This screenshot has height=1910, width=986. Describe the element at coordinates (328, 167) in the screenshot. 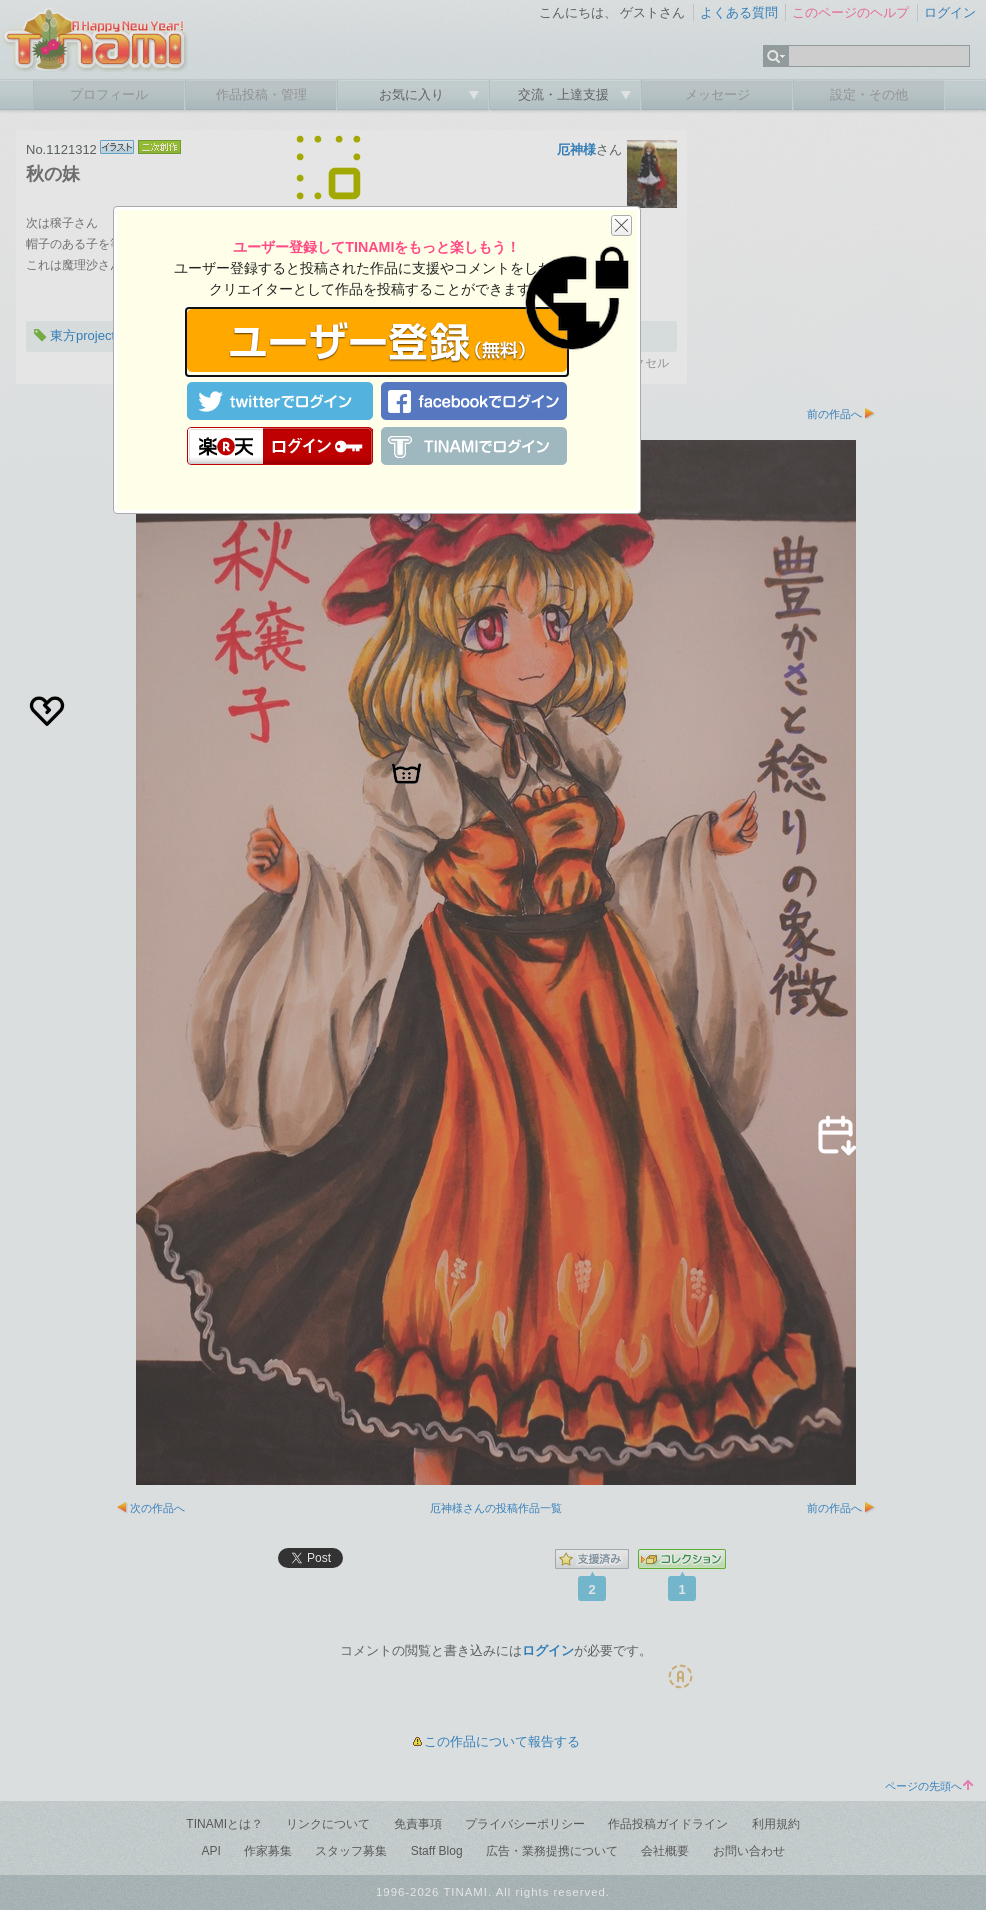

I see `align element to bottom-right corner` at that location.